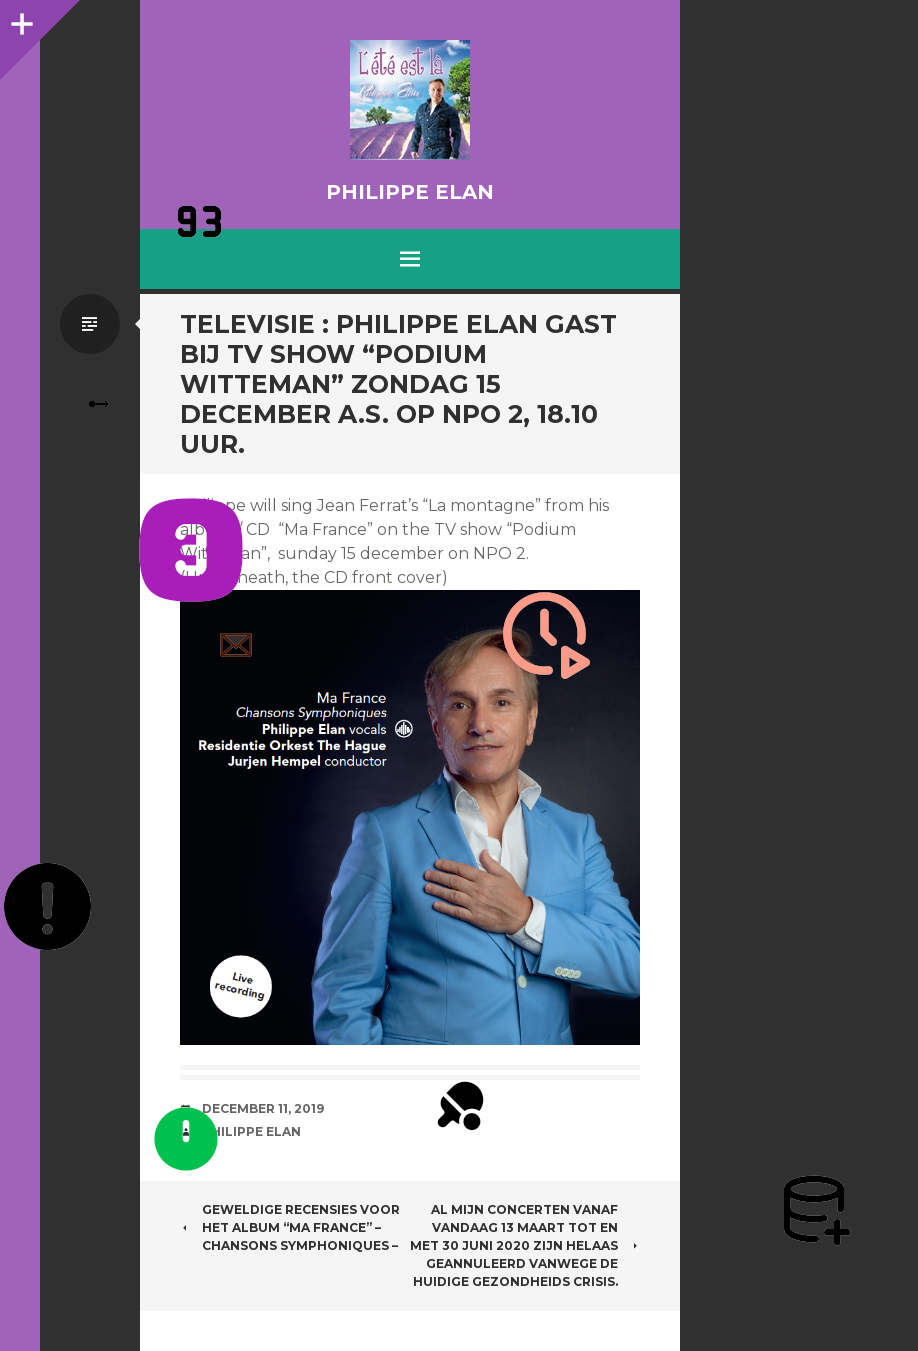 The image size is (918, 1351). Describe the element at coordinates (191, 550) in the screenshot. I see `indicates step 3 in a multi-step process` at that location.